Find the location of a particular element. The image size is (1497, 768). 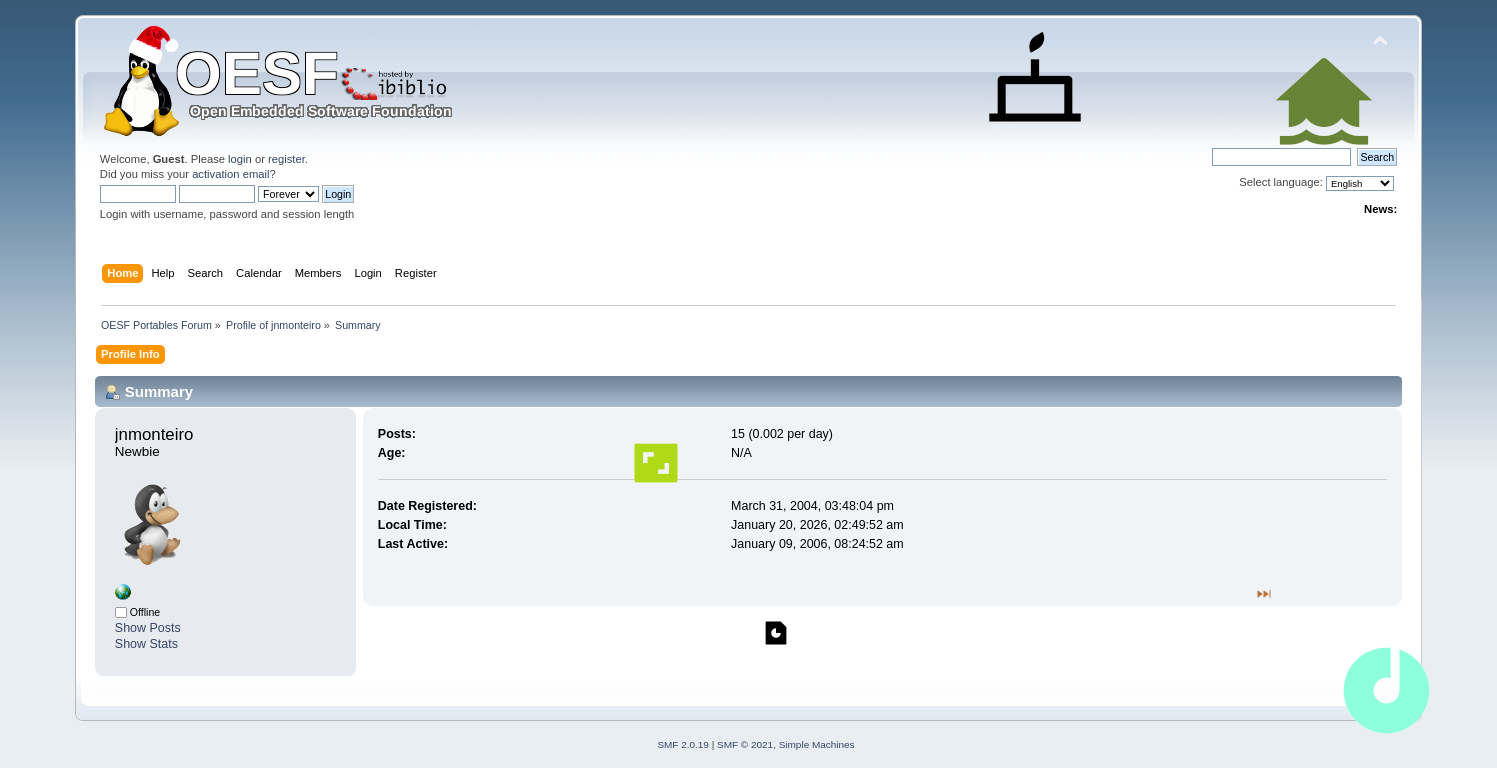

play or access music library is located at coordinates (1386, 690).